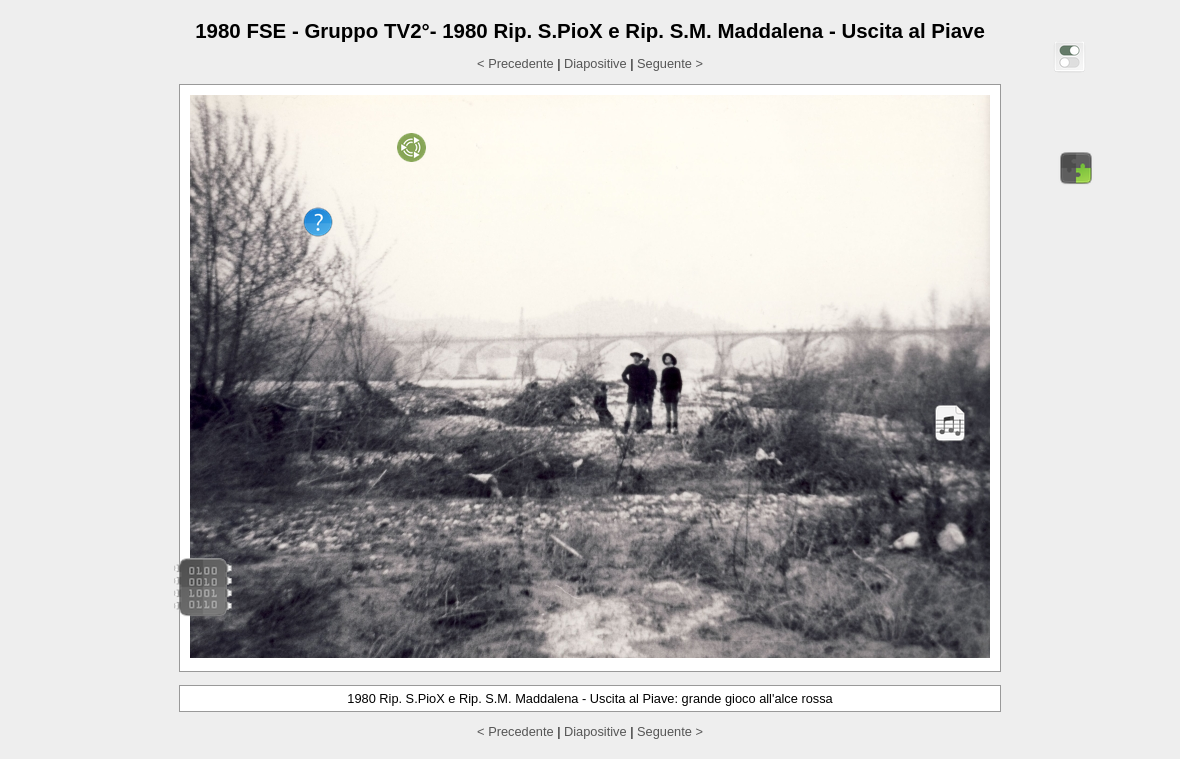  What do you see at coordinates (1076, 168) in the screenshot?
I see `open gnome extensions manager` at bounding box center [1076, 168].